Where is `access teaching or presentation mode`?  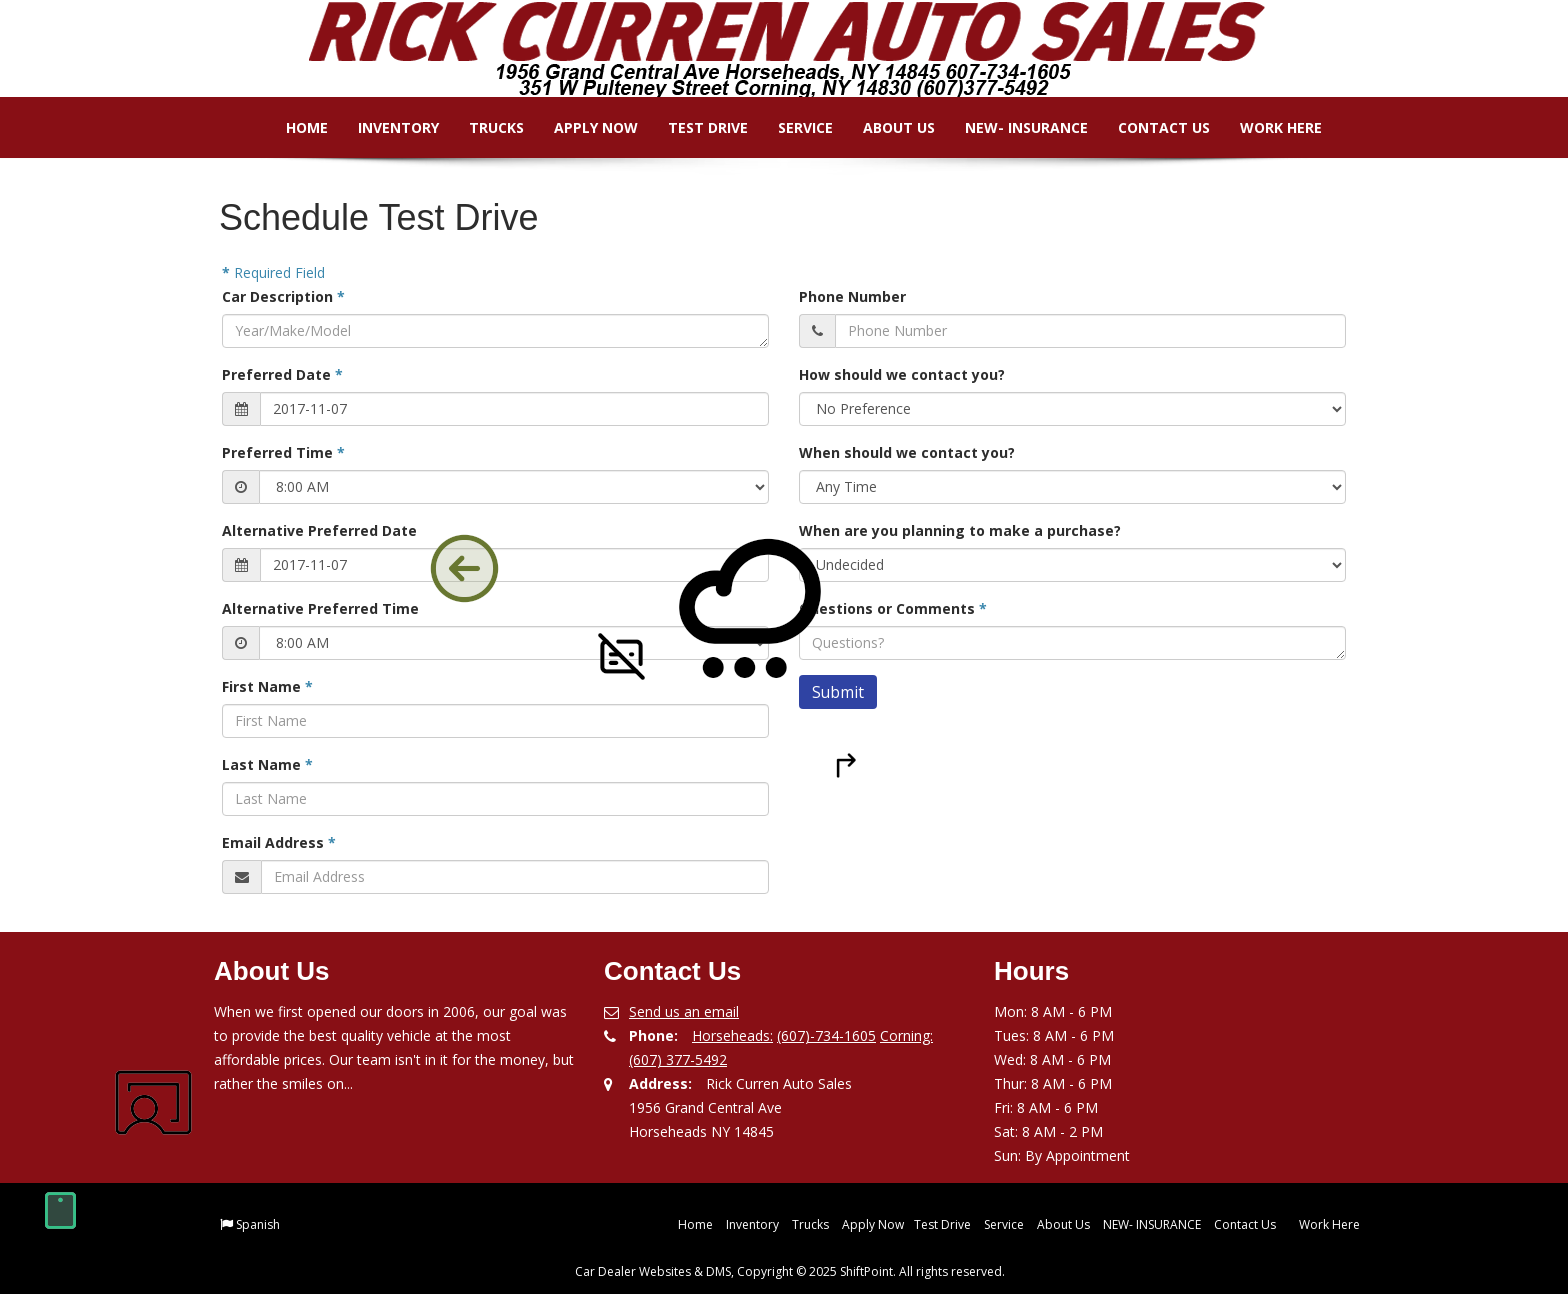
access teaching or presentation mode is located at coordinates (153, 1102).